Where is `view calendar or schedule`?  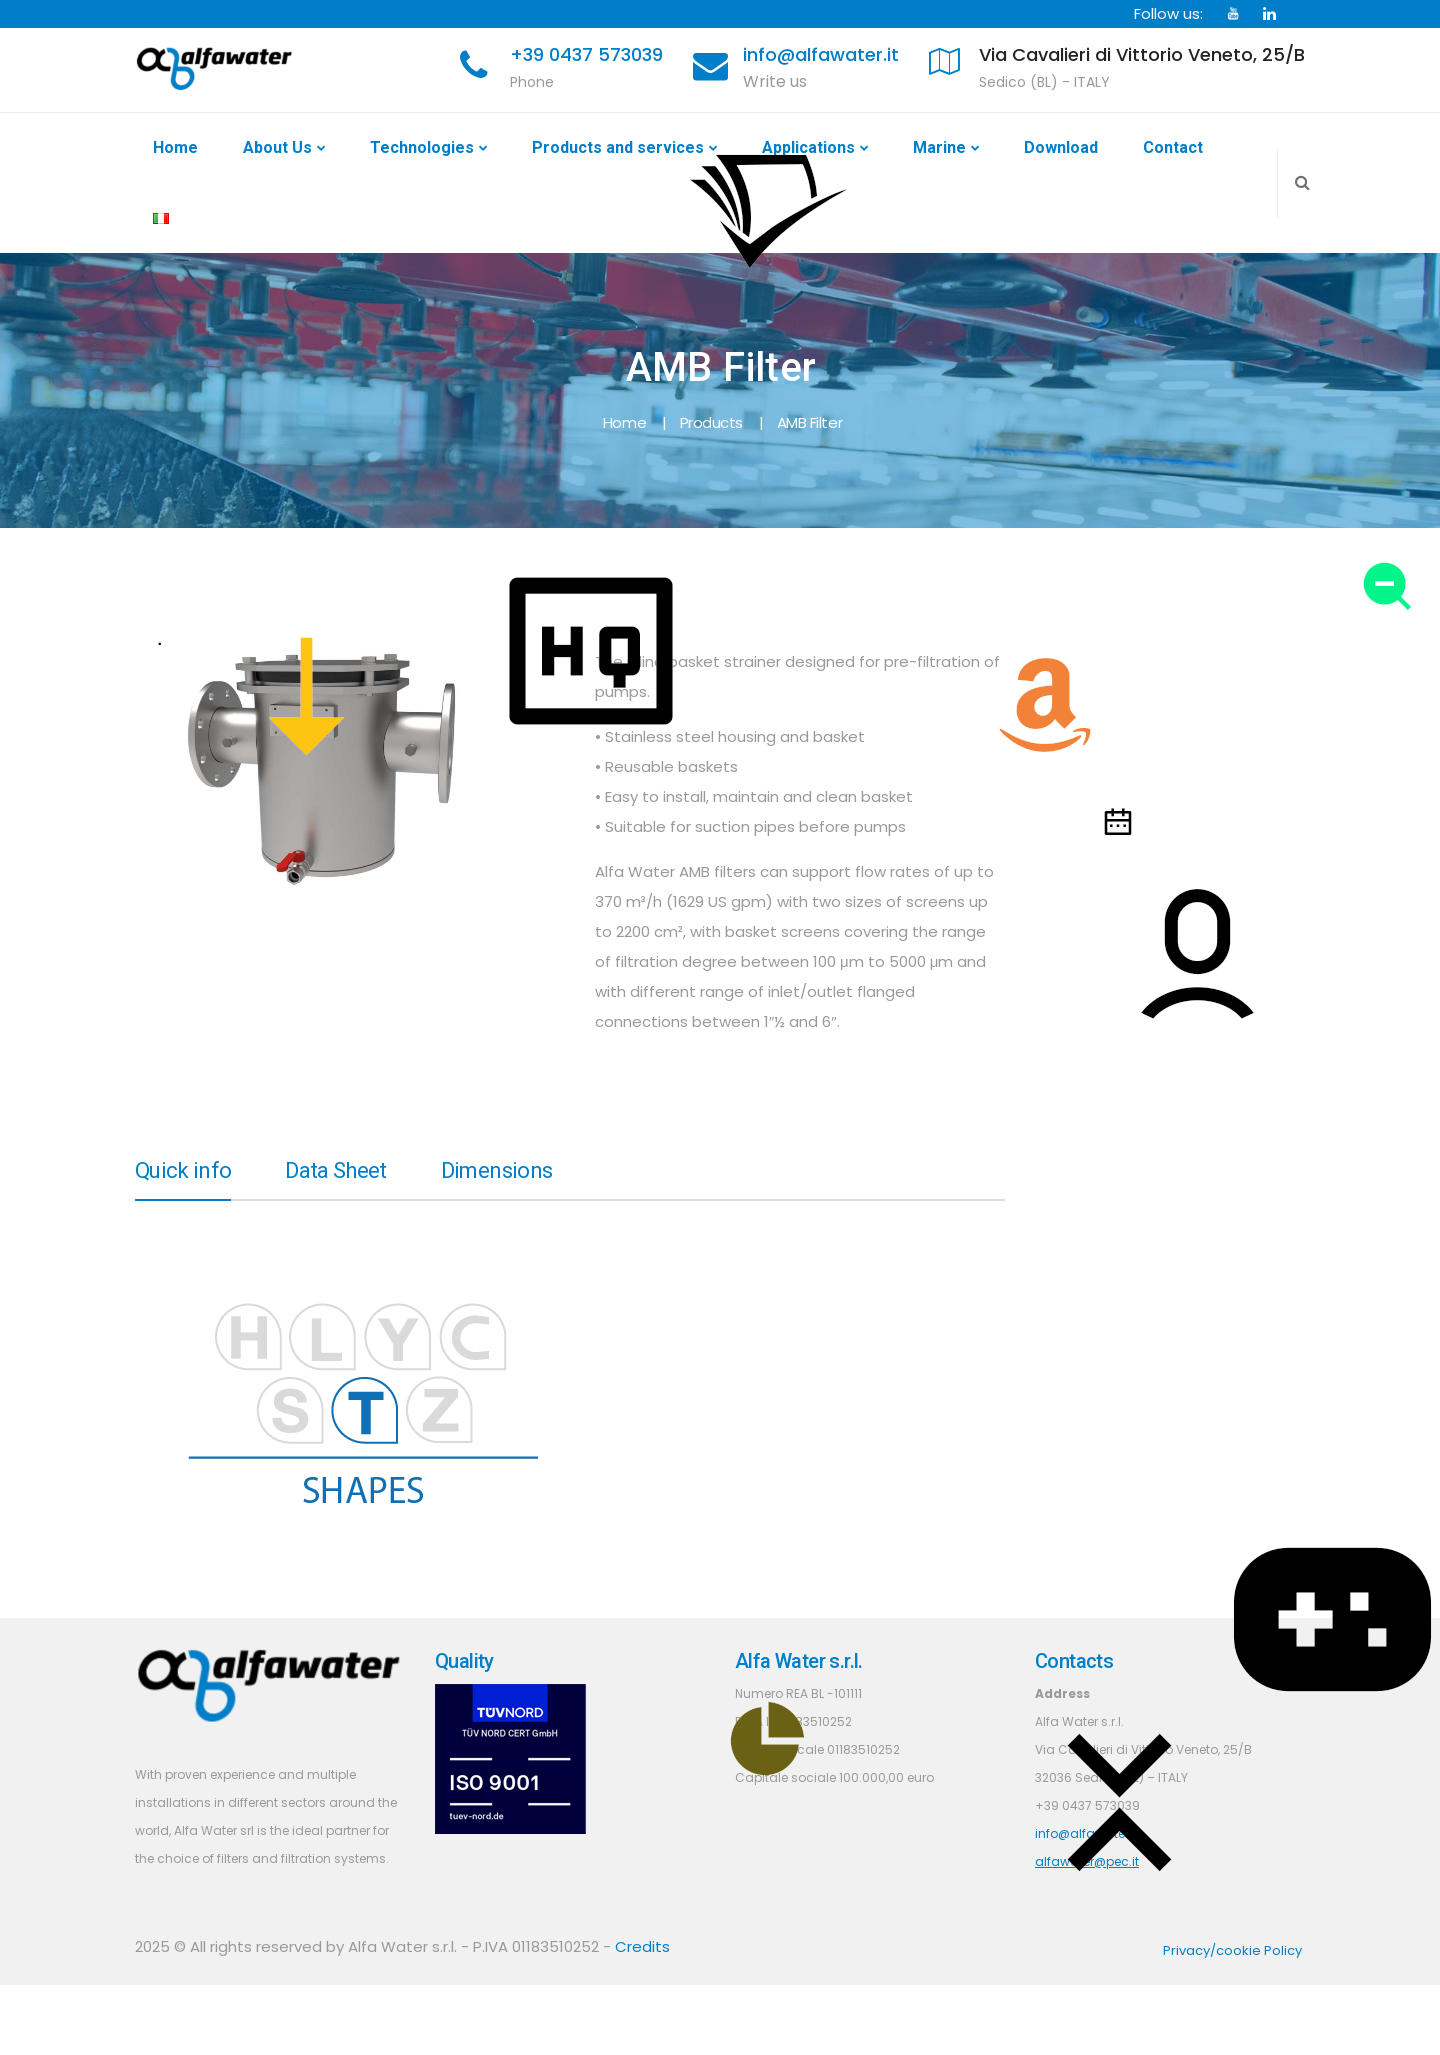 view calendar or schedule is located at coordinates (1118, 823).